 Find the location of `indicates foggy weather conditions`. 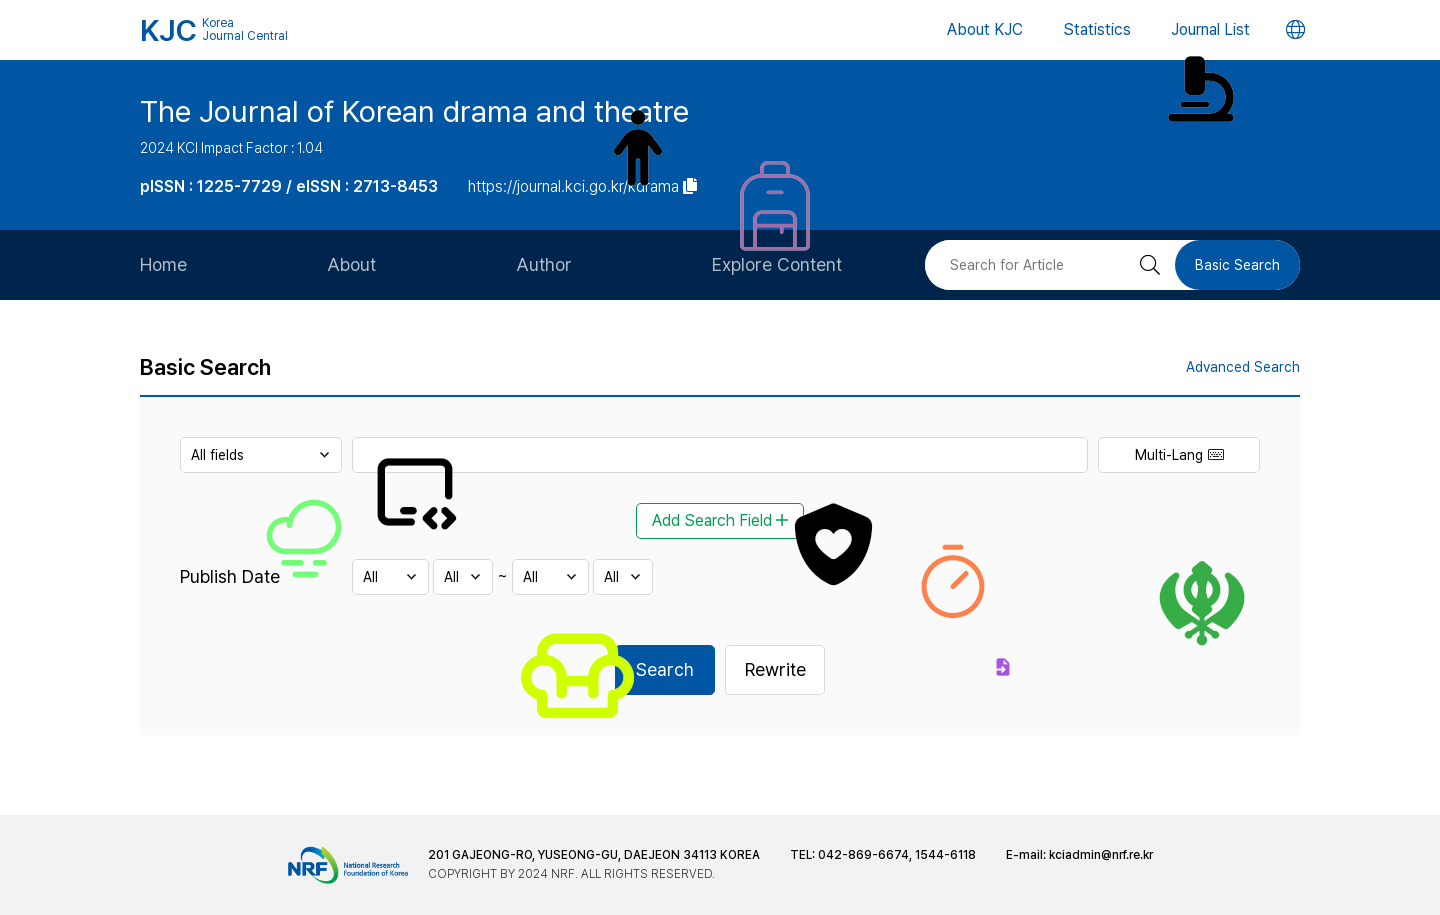

indicates foggy weather conditions is located at coordinates (304, 537).